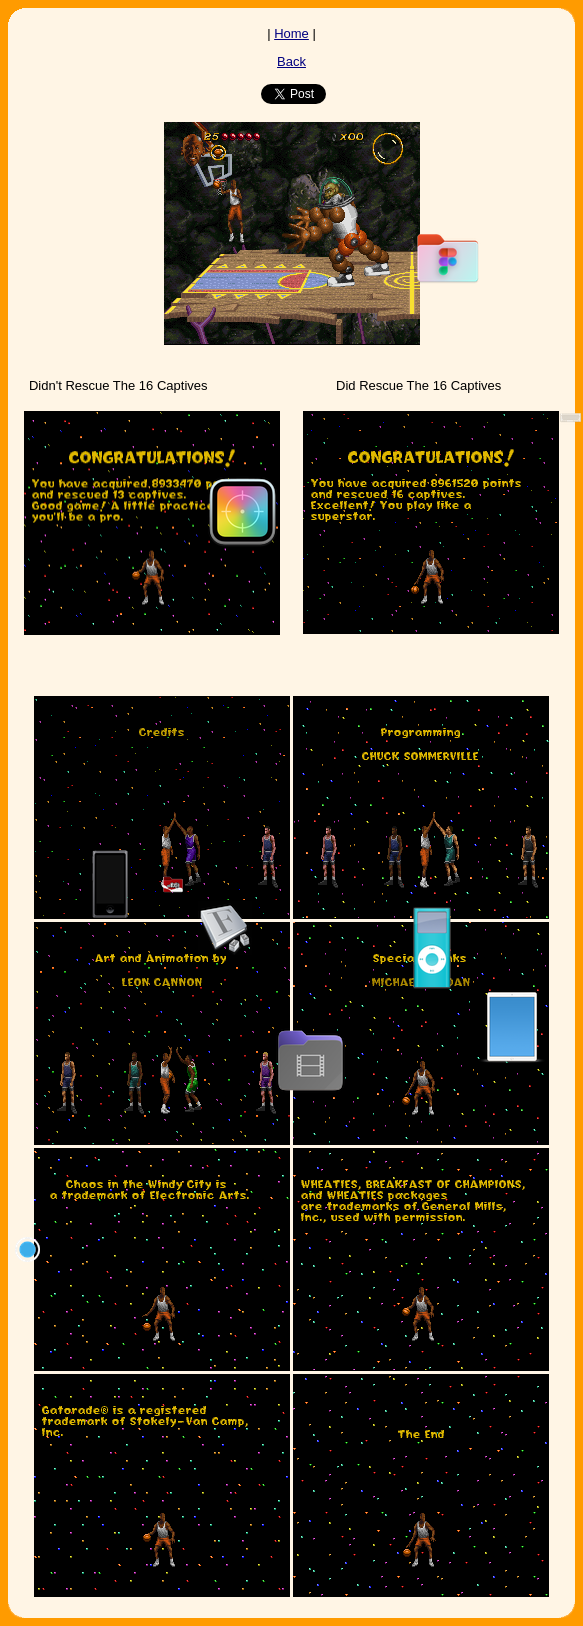 Image resolution: width=583 pixels, height=1626 pixels. What do you see at coordinates (225, 928) in the screenshot?
I see `font notification or typography-related system alert` at bounding box center [225, 928].